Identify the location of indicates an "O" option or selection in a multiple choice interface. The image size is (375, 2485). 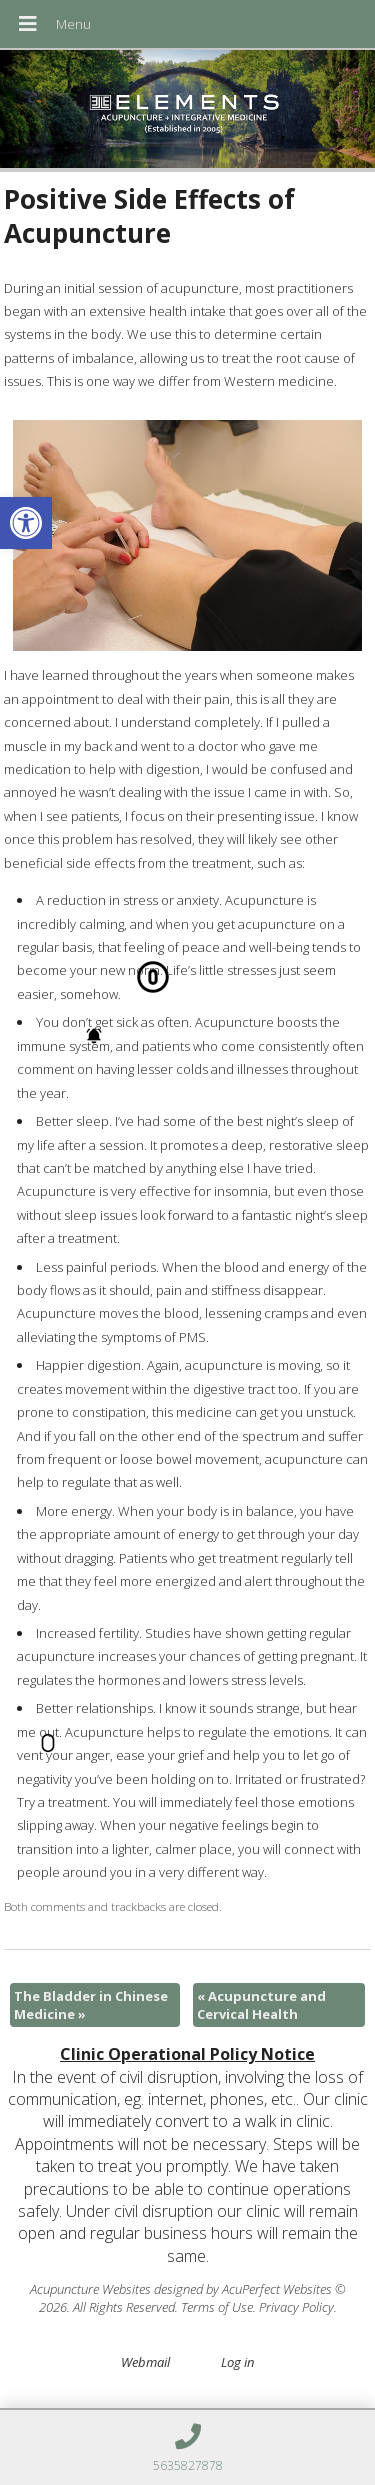
(153, 977).